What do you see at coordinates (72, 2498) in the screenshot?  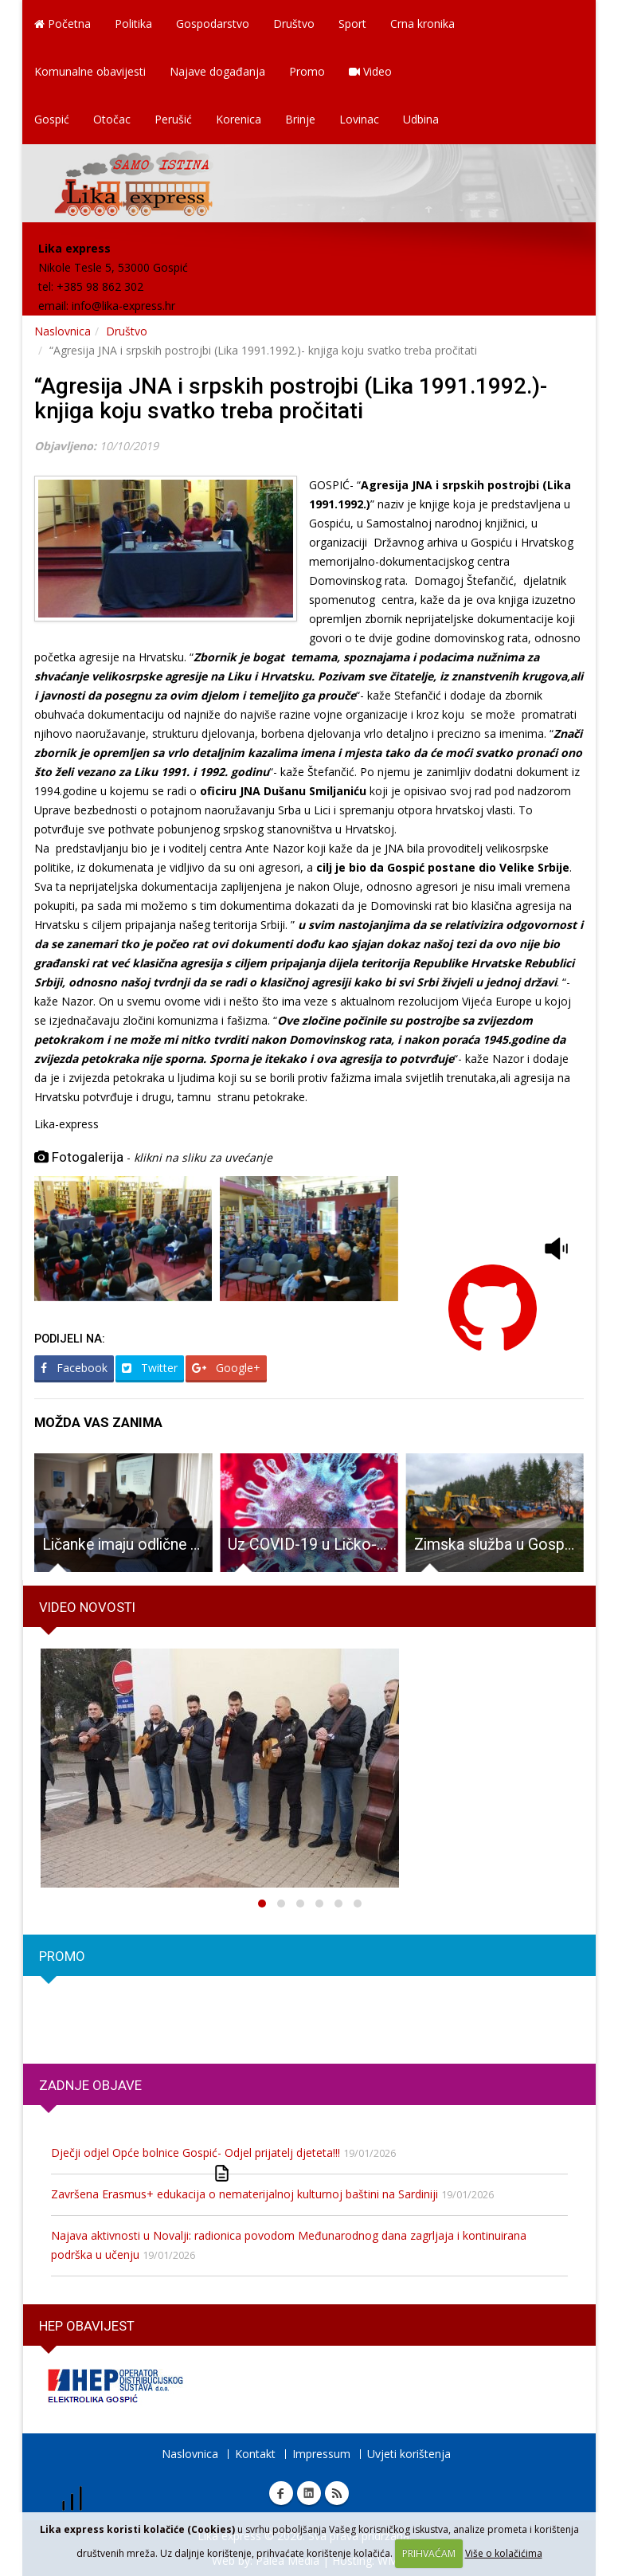 I see `view growth or progress statistics` at bounding box center [72, 2498].